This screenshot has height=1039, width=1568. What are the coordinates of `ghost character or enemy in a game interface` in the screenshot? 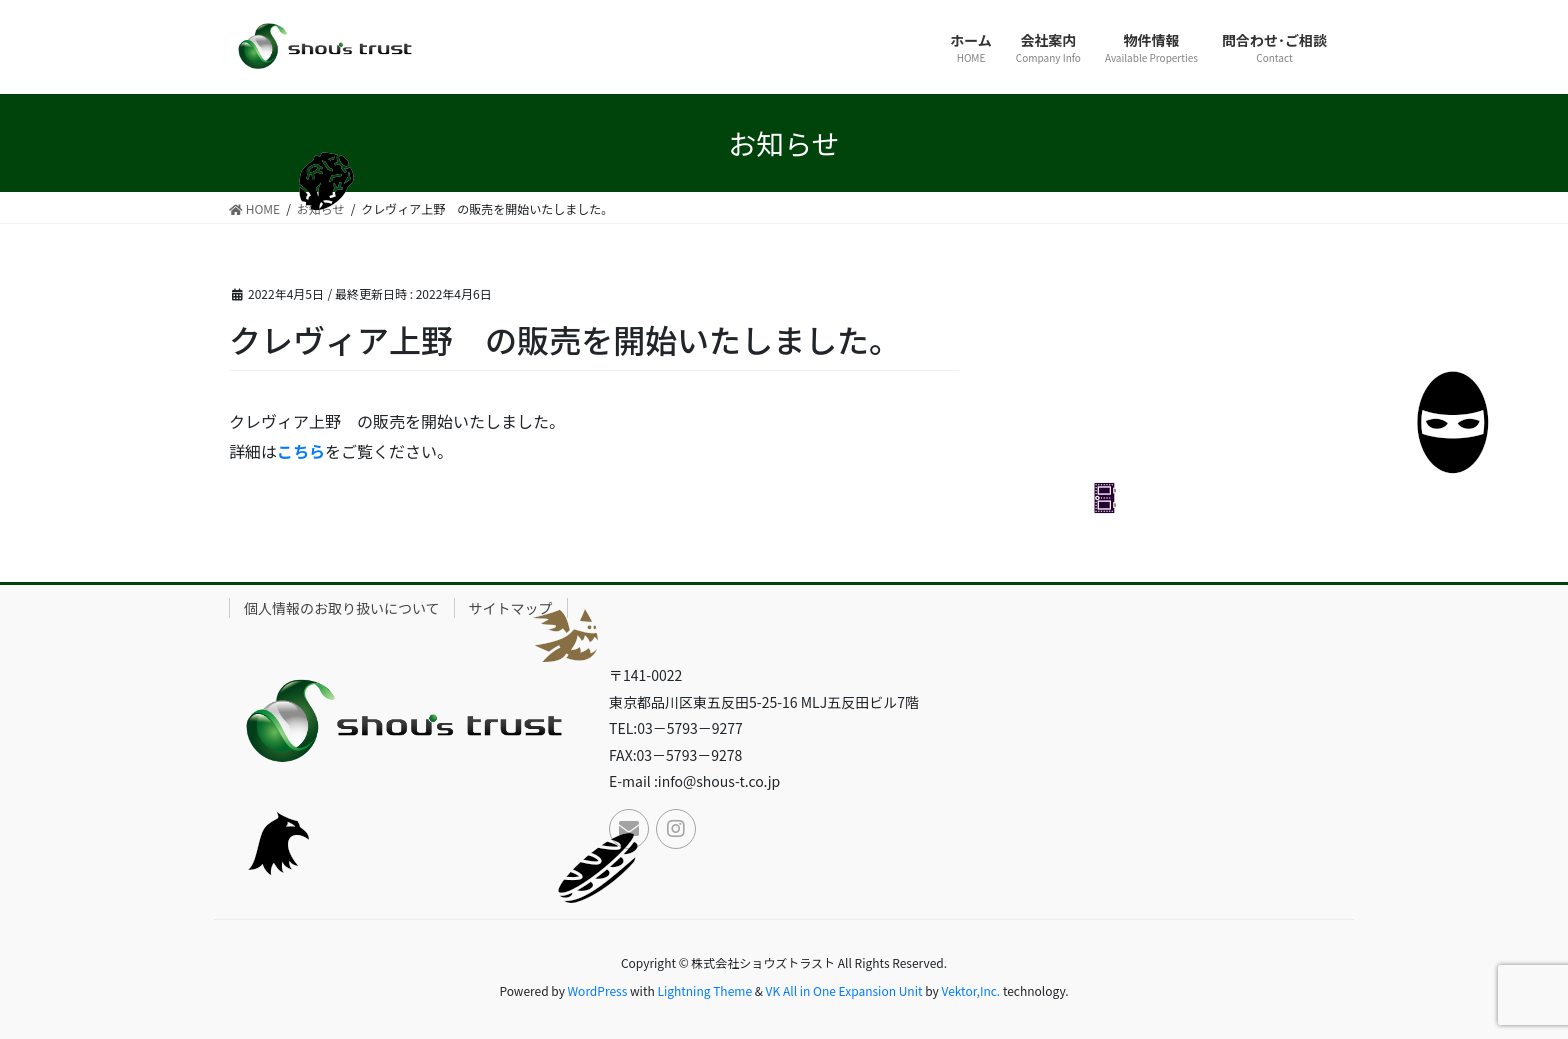 It's located at (565, 635).